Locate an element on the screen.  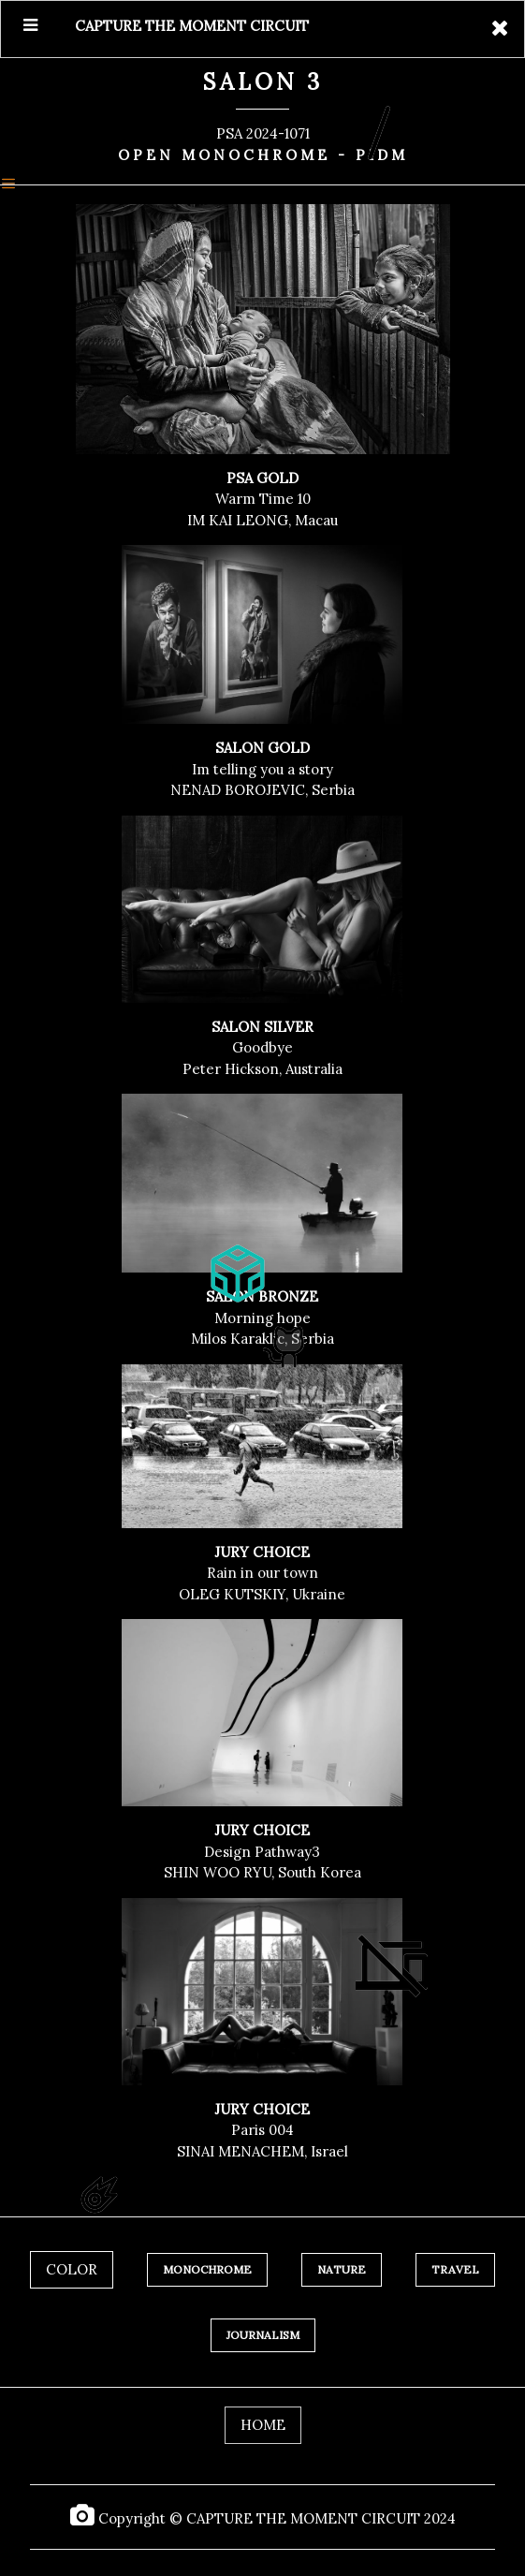
device linking is disabled or unavailable is located at coordinates (391, 1965).